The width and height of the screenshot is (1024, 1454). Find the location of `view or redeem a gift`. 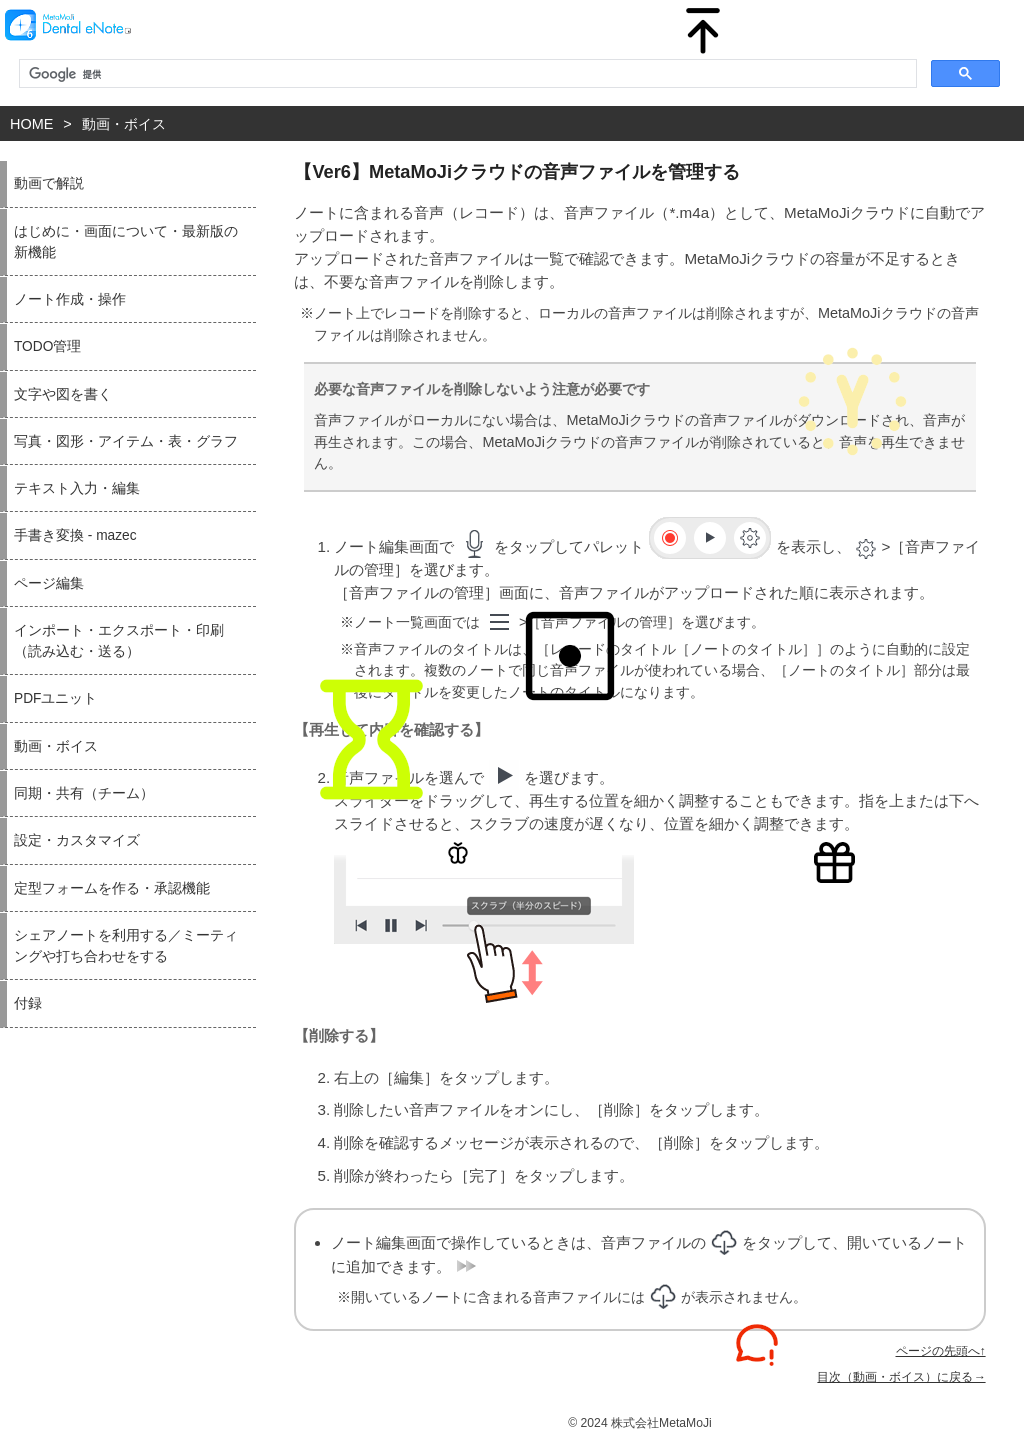

view or redeem a gift is located at coordinates (834, 862).